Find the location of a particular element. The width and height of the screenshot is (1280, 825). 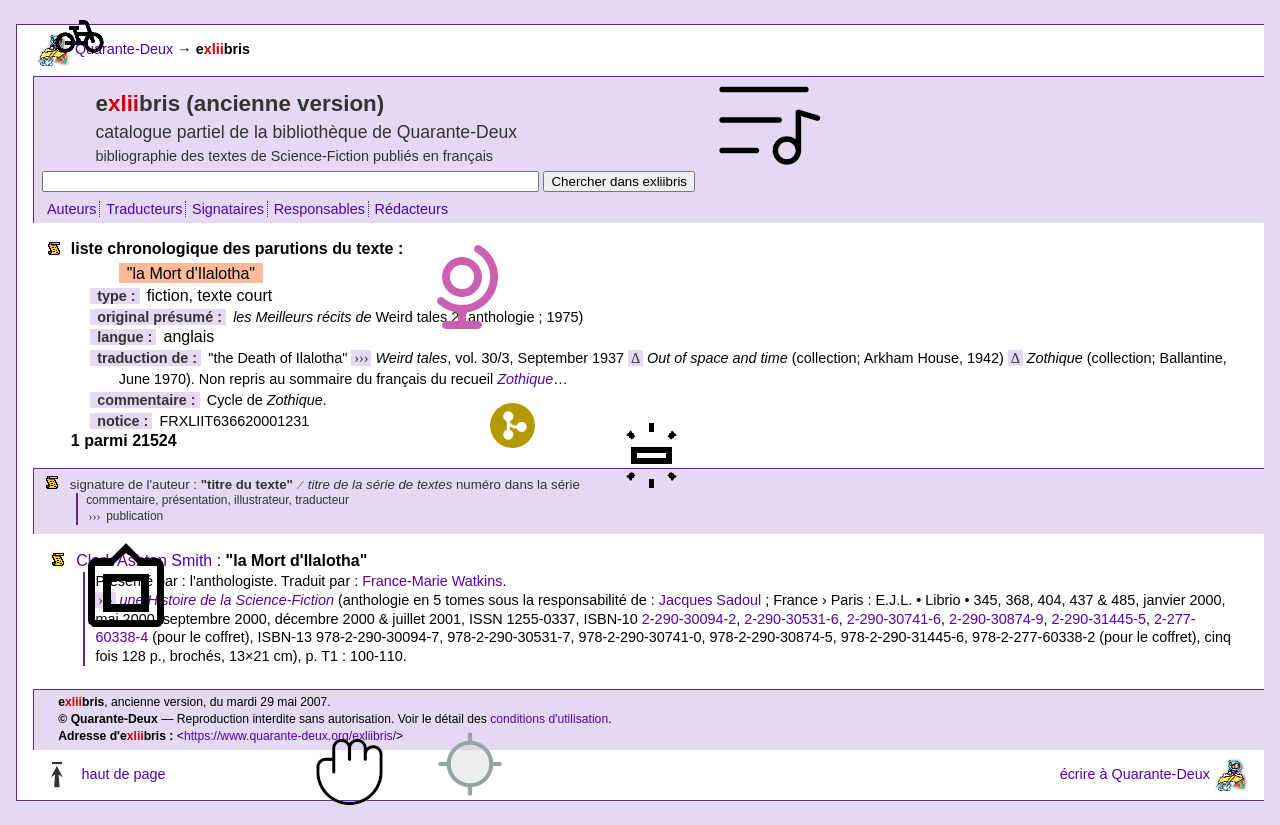

access global or international settings is located at coordinates (466, 289).